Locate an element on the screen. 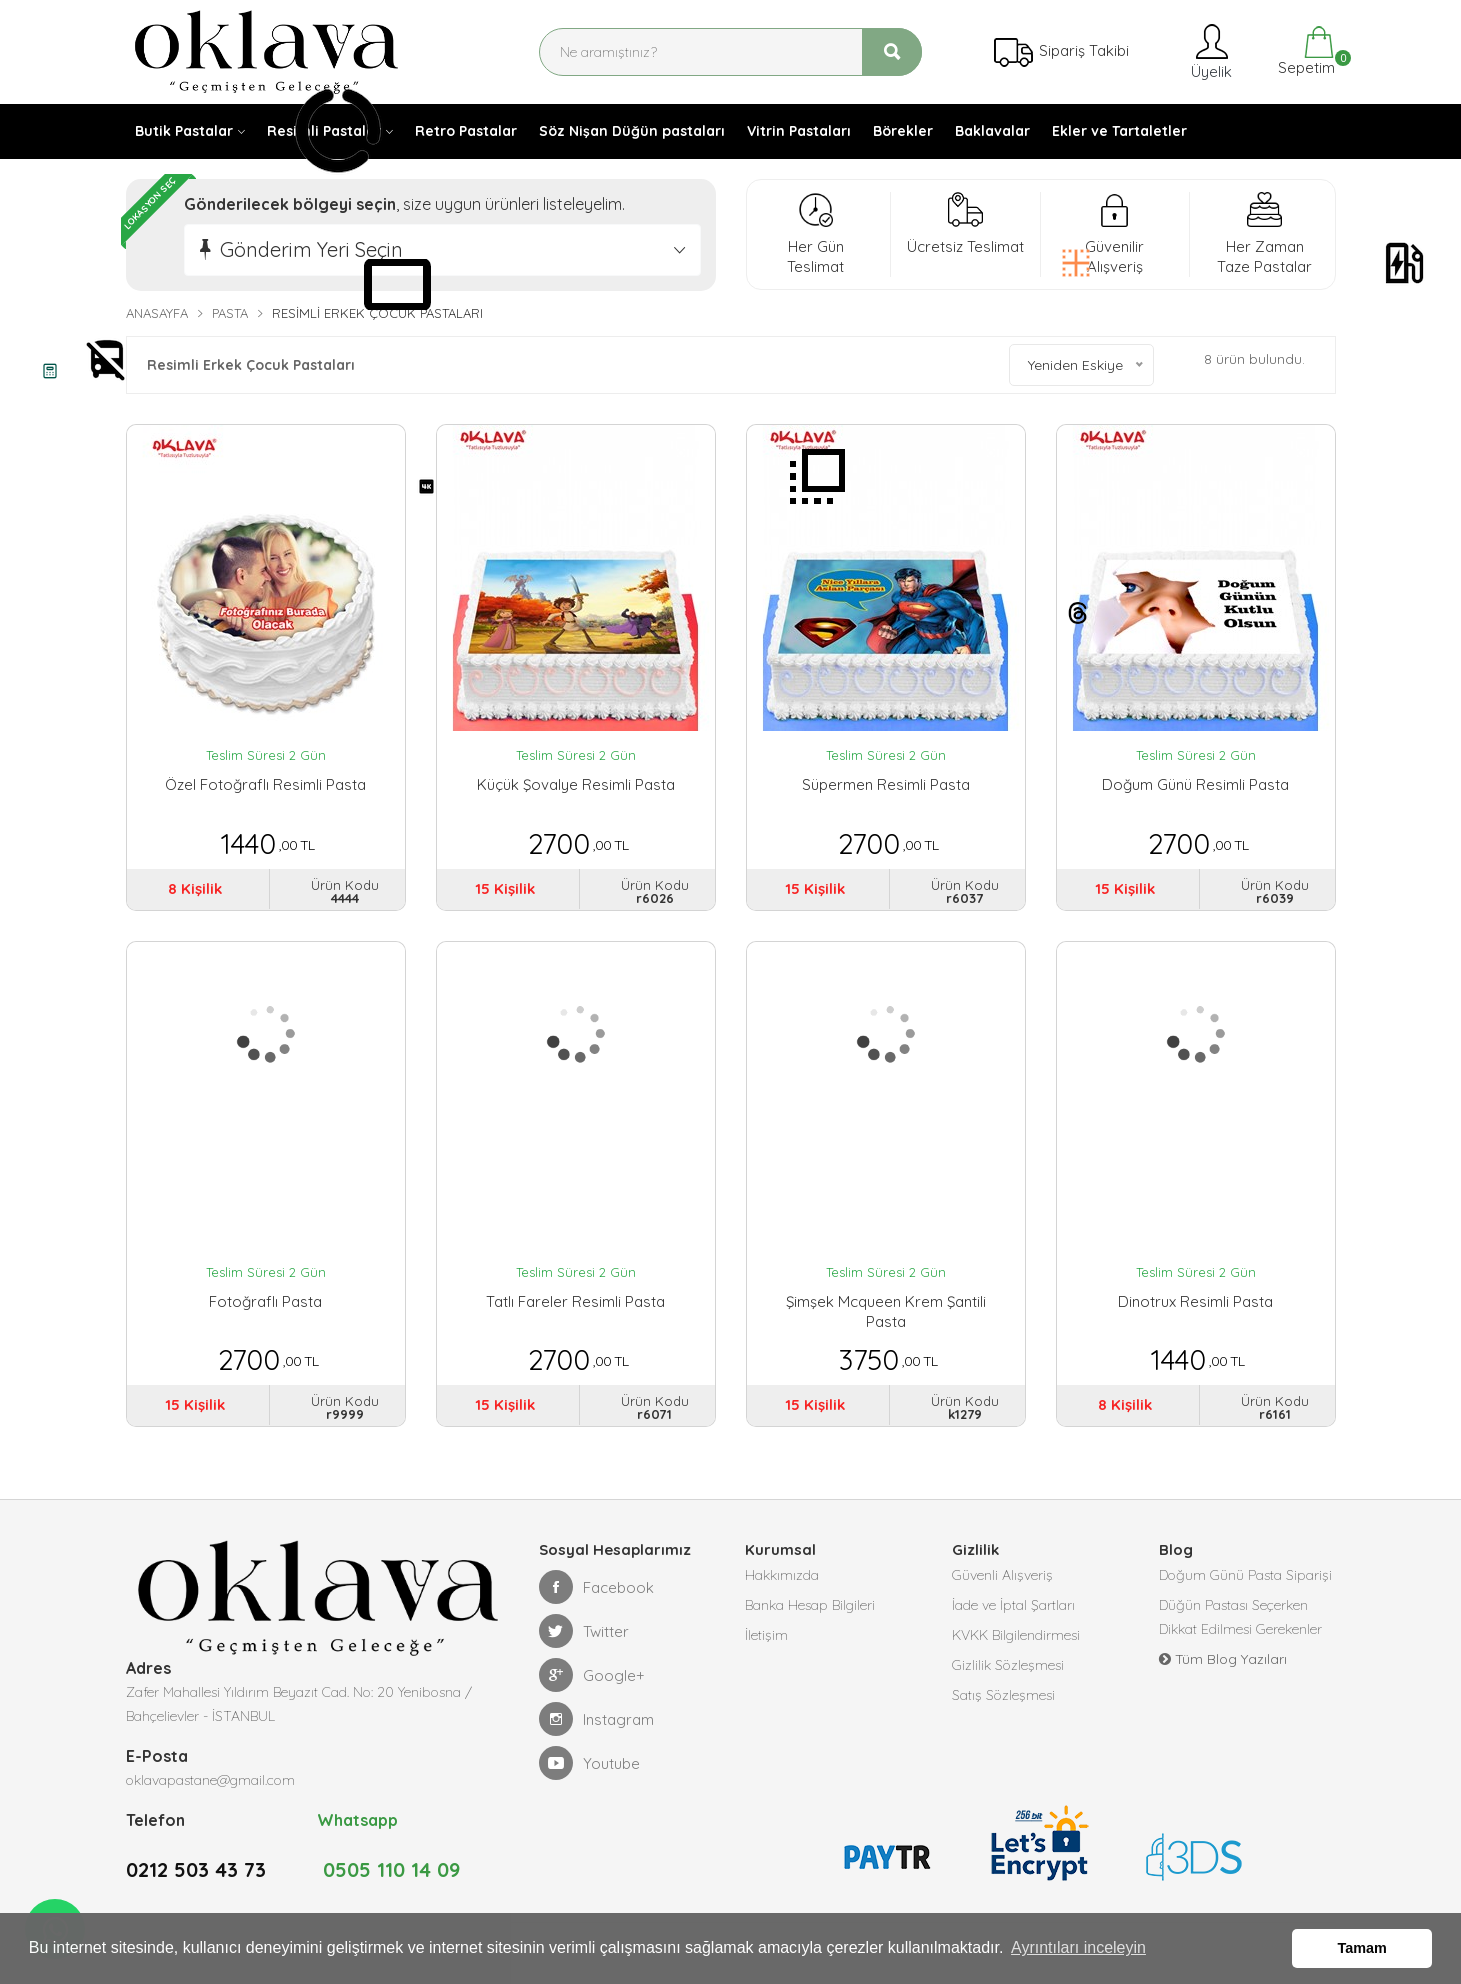 This screenshot has width=1461, height=1984. apply inner borders to selected cells is located at coordinates (1076, 263).